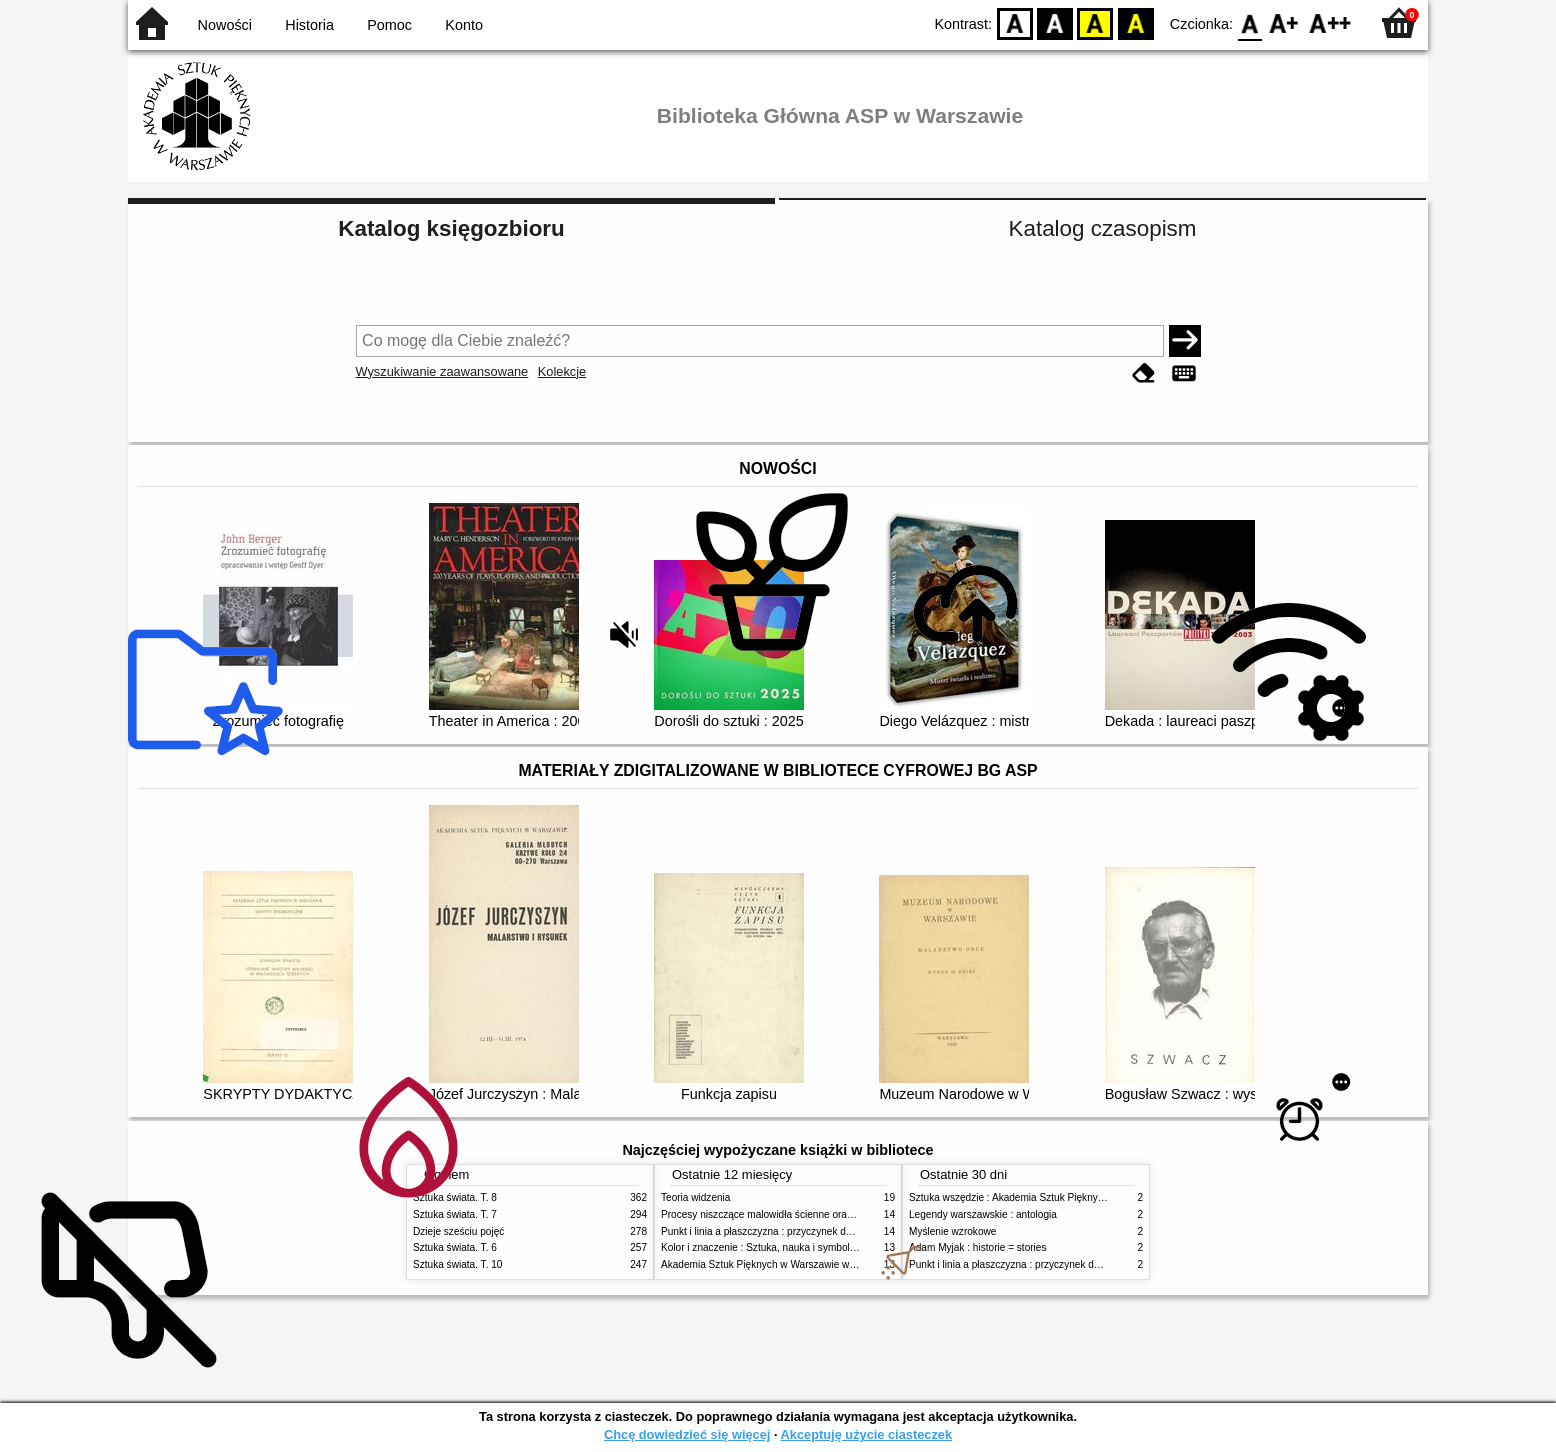 This screenshot has width=1556, height=1452. I want to click on set or manage alarms, so click(1299, 1119).